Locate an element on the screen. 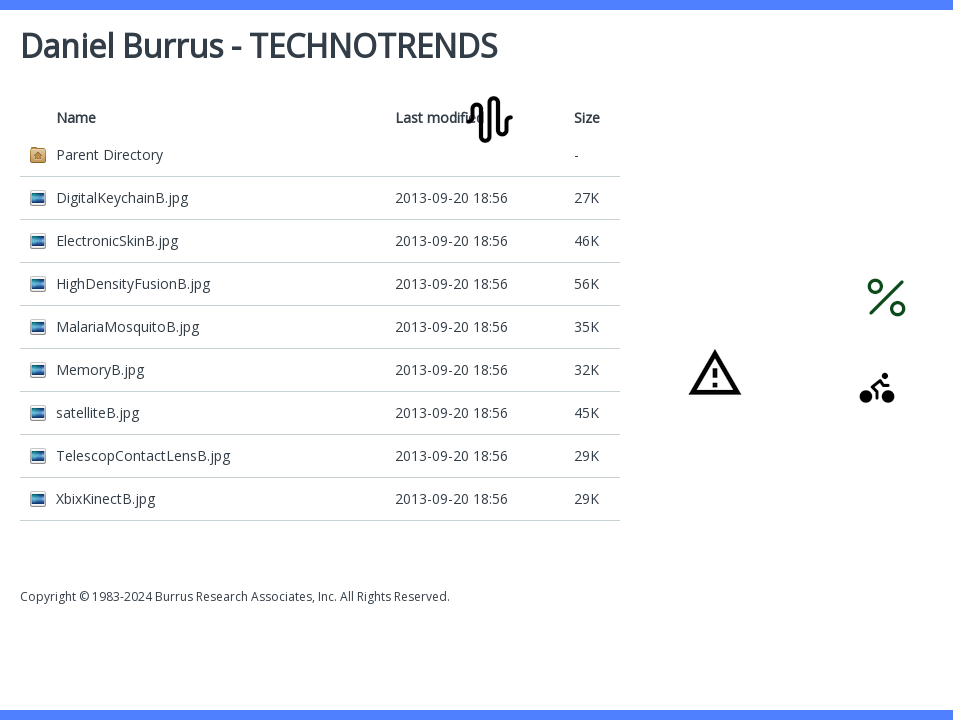  apply or view a discount is located at coordinates (886, 297).